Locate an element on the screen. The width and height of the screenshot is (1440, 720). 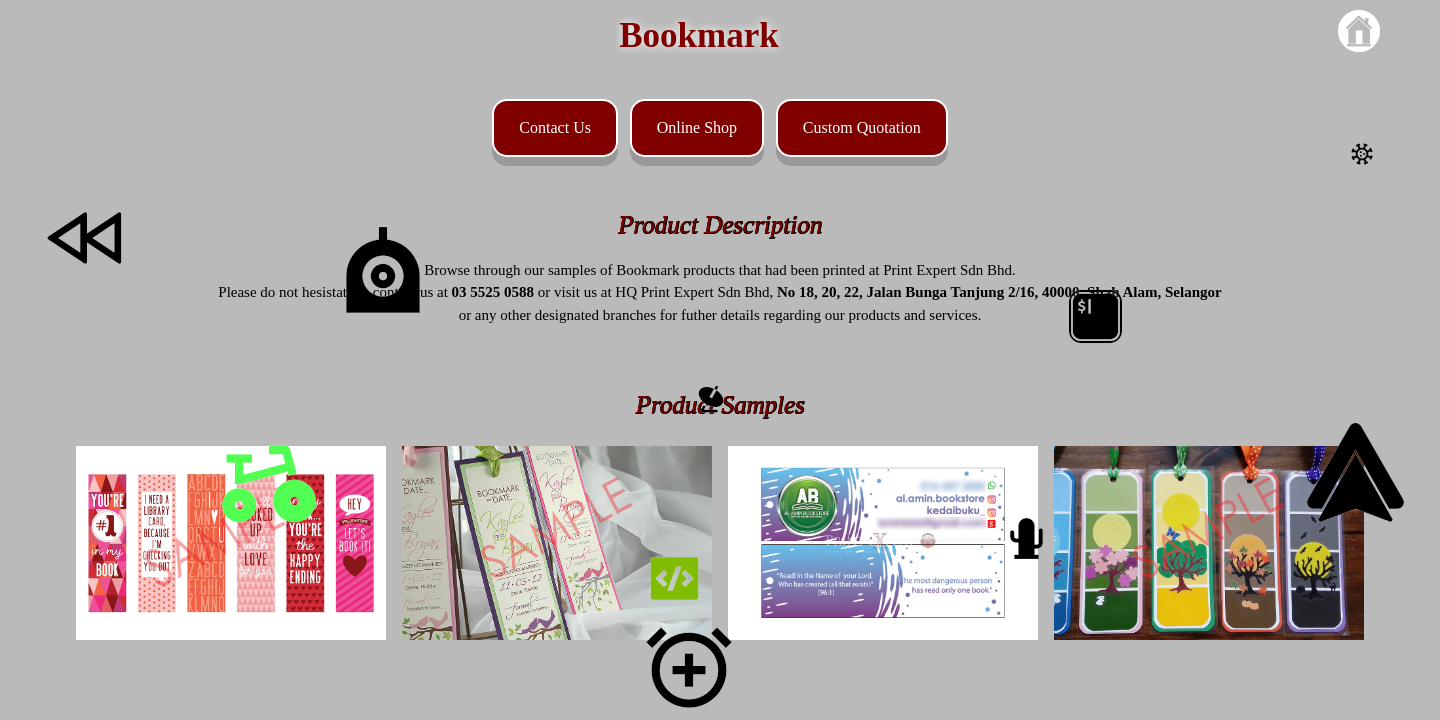
access radar or scanning features is located at coordinates (711, 399).